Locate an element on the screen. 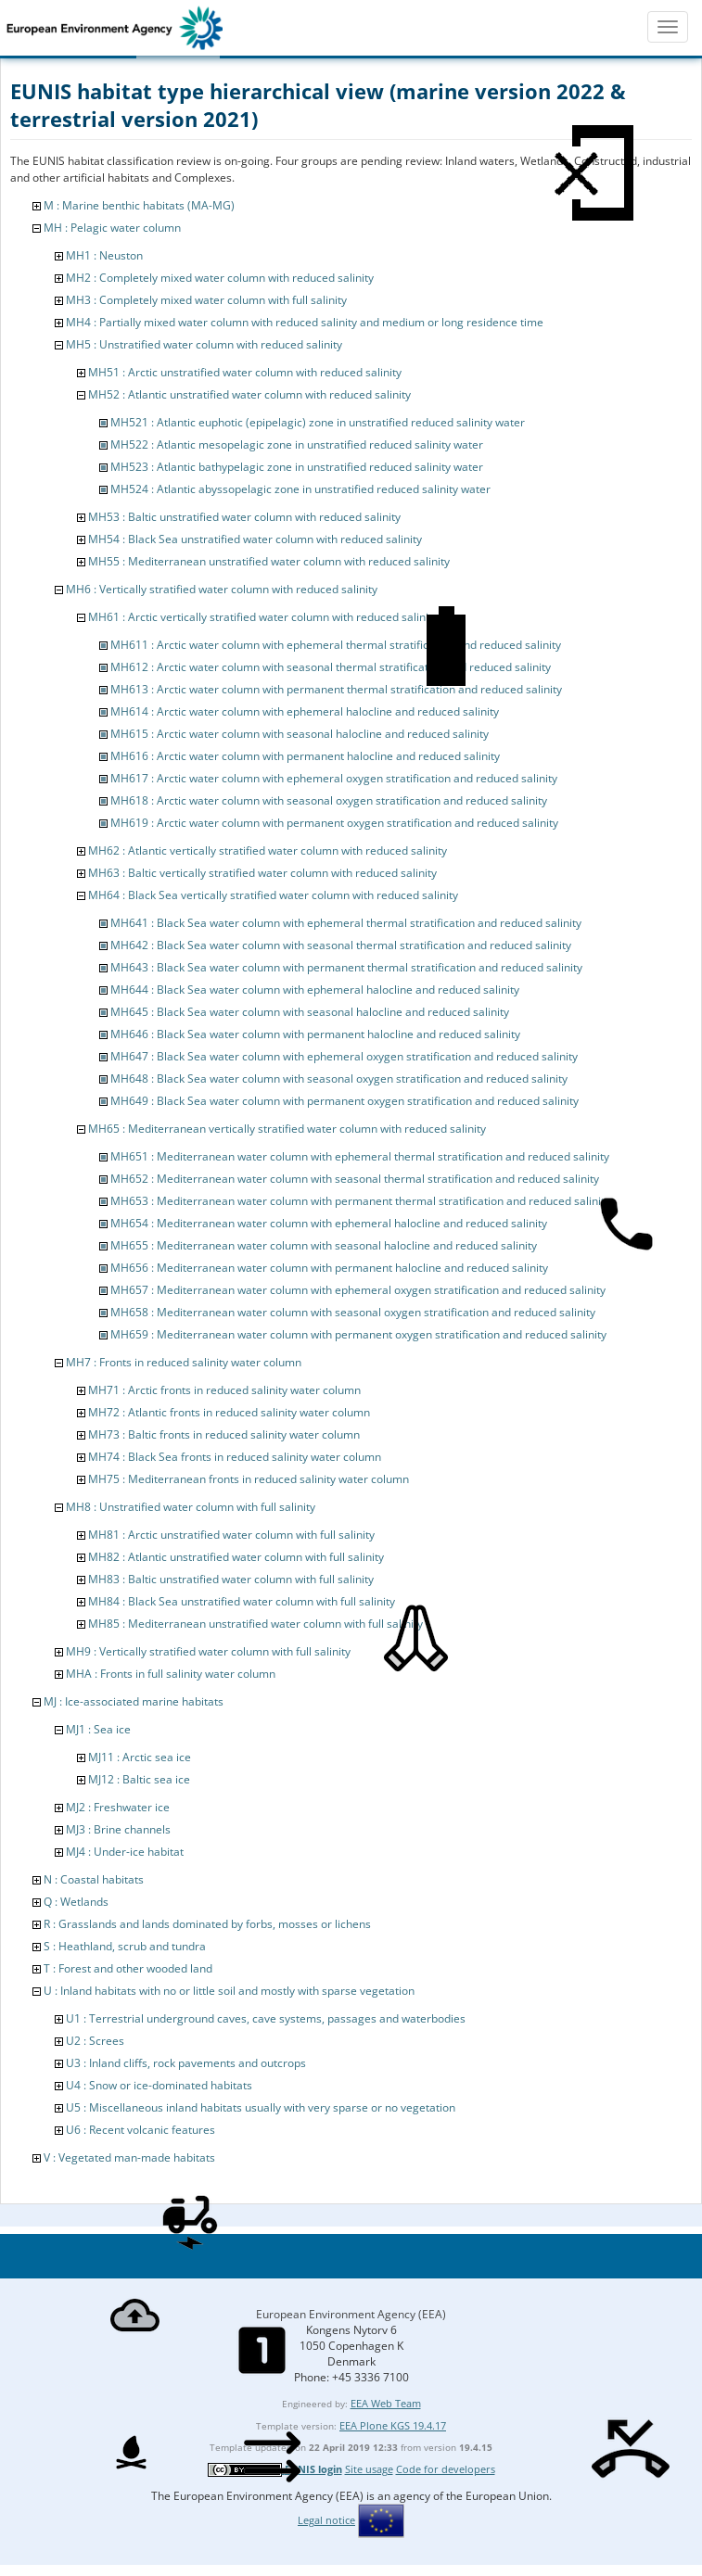 The image size is (702, 2576). upload files to cloud storage is located at coordinates (134, 2315).